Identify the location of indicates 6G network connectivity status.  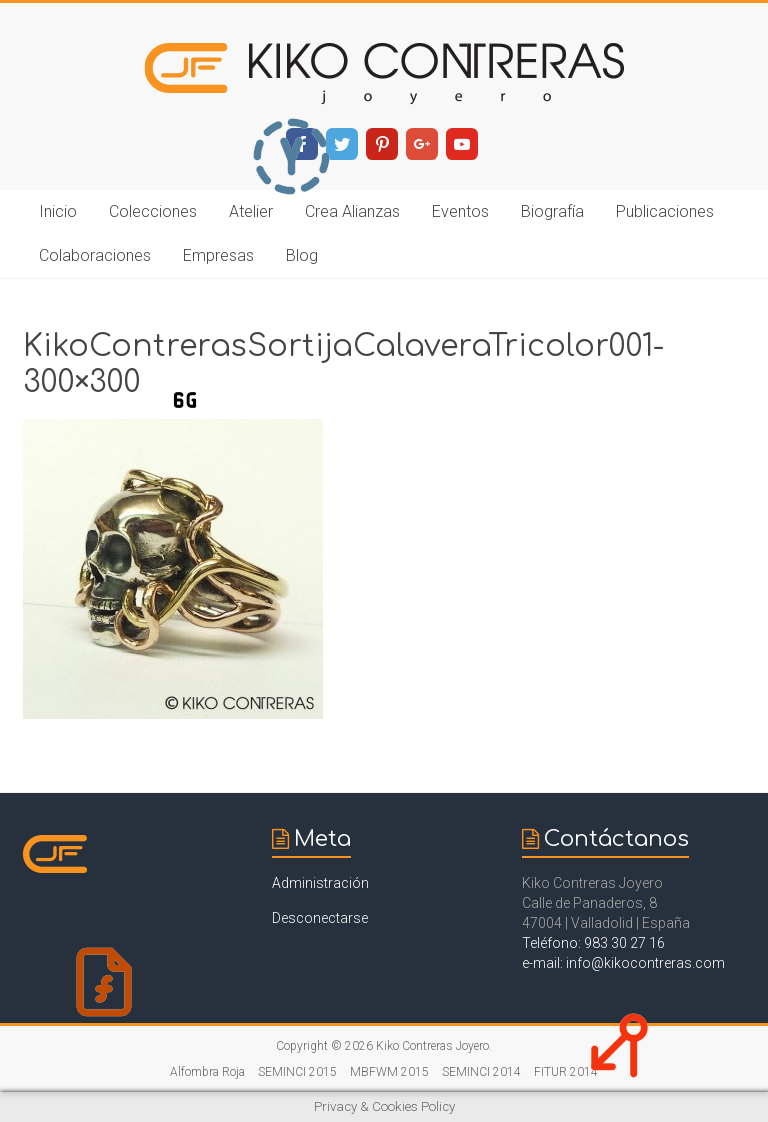
(185, 400).